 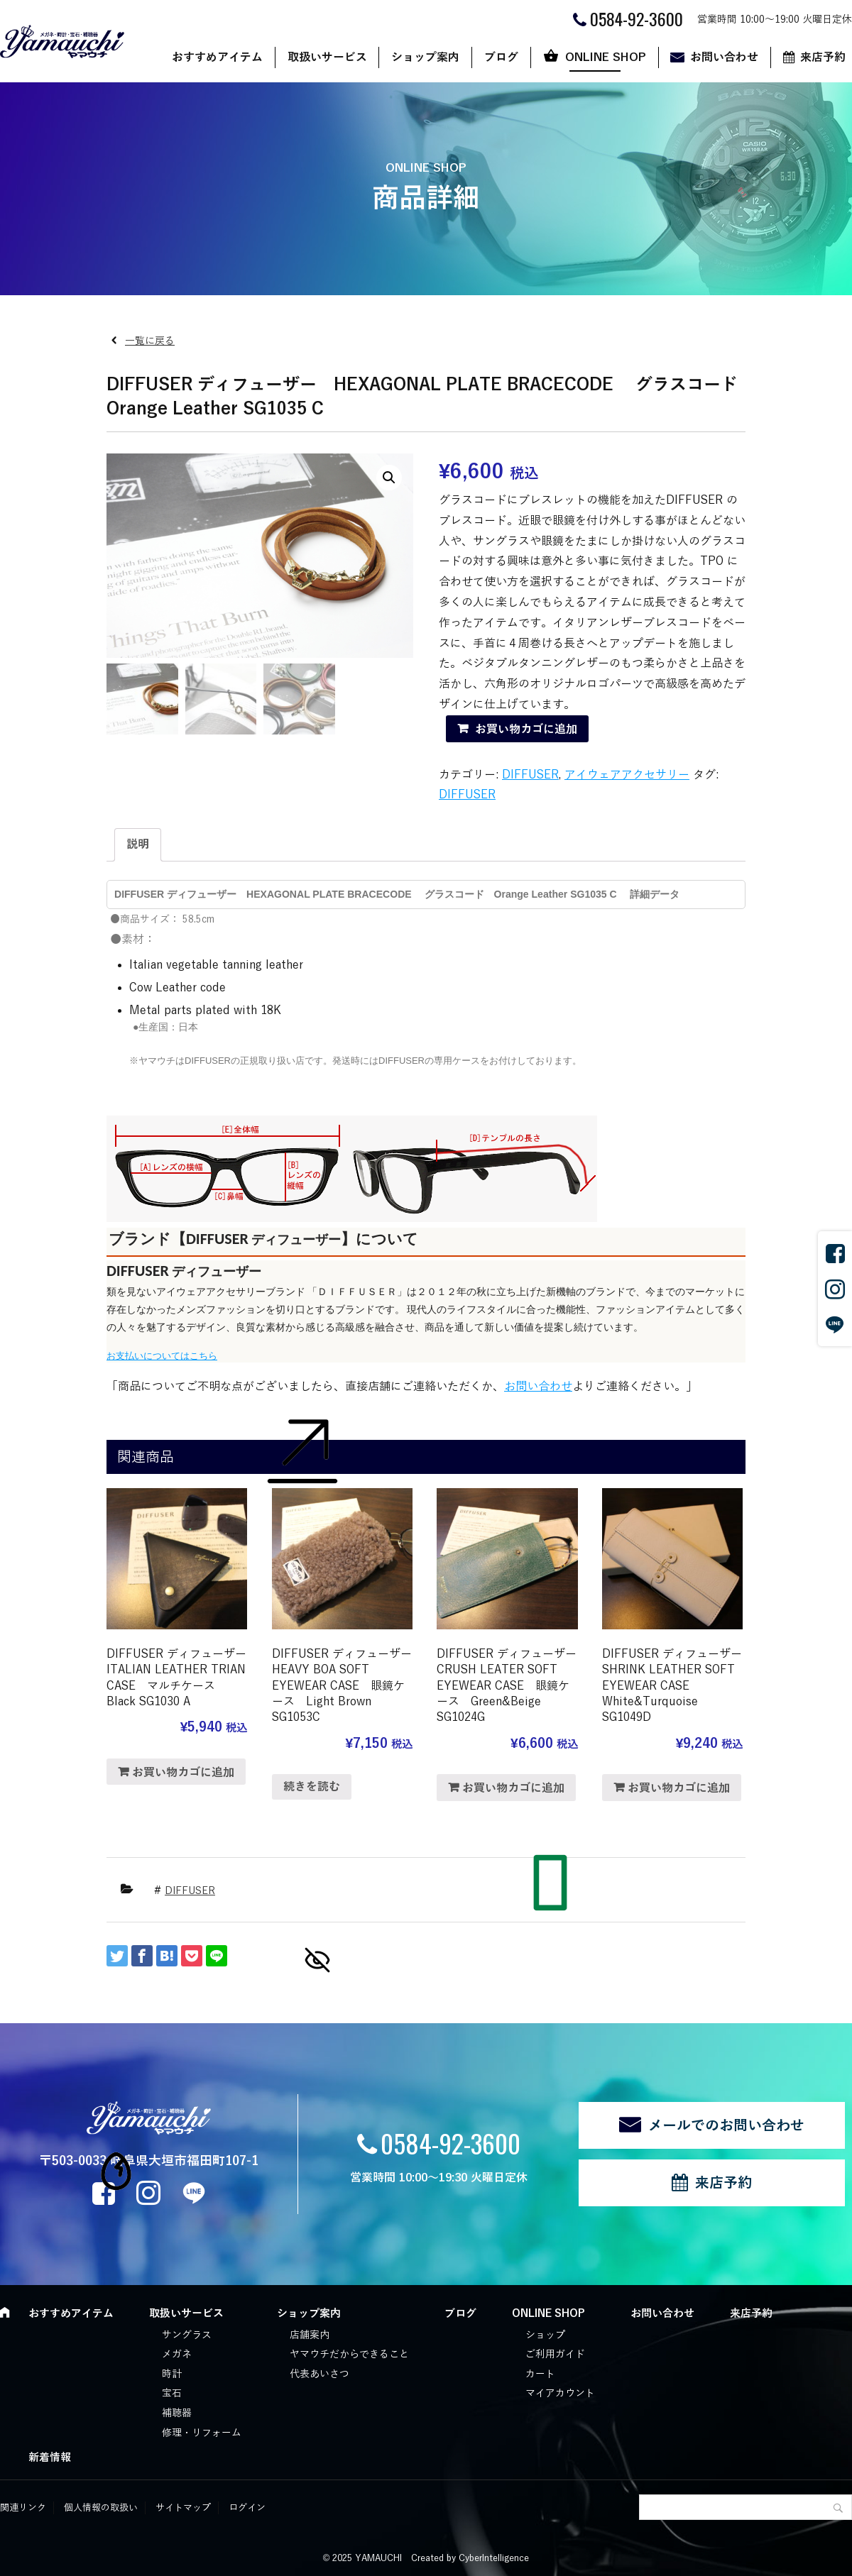 What do you see at coordinates (317, 1960) in the screenshot?
I see `hide password or sensitive content` at bounding box center [317, 1960].